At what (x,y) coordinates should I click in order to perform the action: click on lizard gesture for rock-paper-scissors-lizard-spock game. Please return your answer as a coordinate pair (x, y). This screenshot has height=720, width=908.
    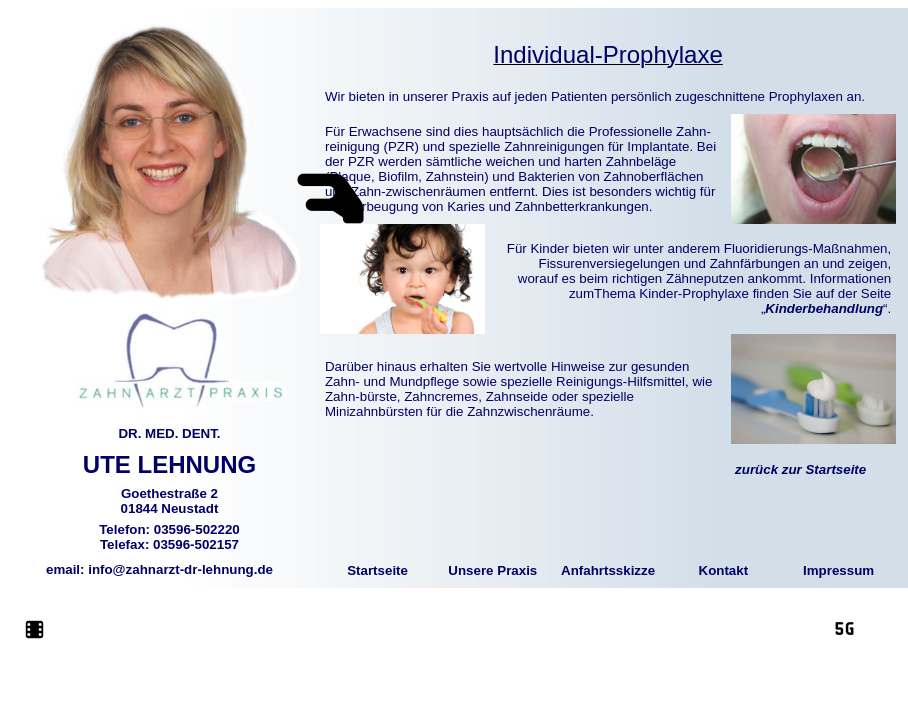
    Looking at the image, I should click on (330, 198).